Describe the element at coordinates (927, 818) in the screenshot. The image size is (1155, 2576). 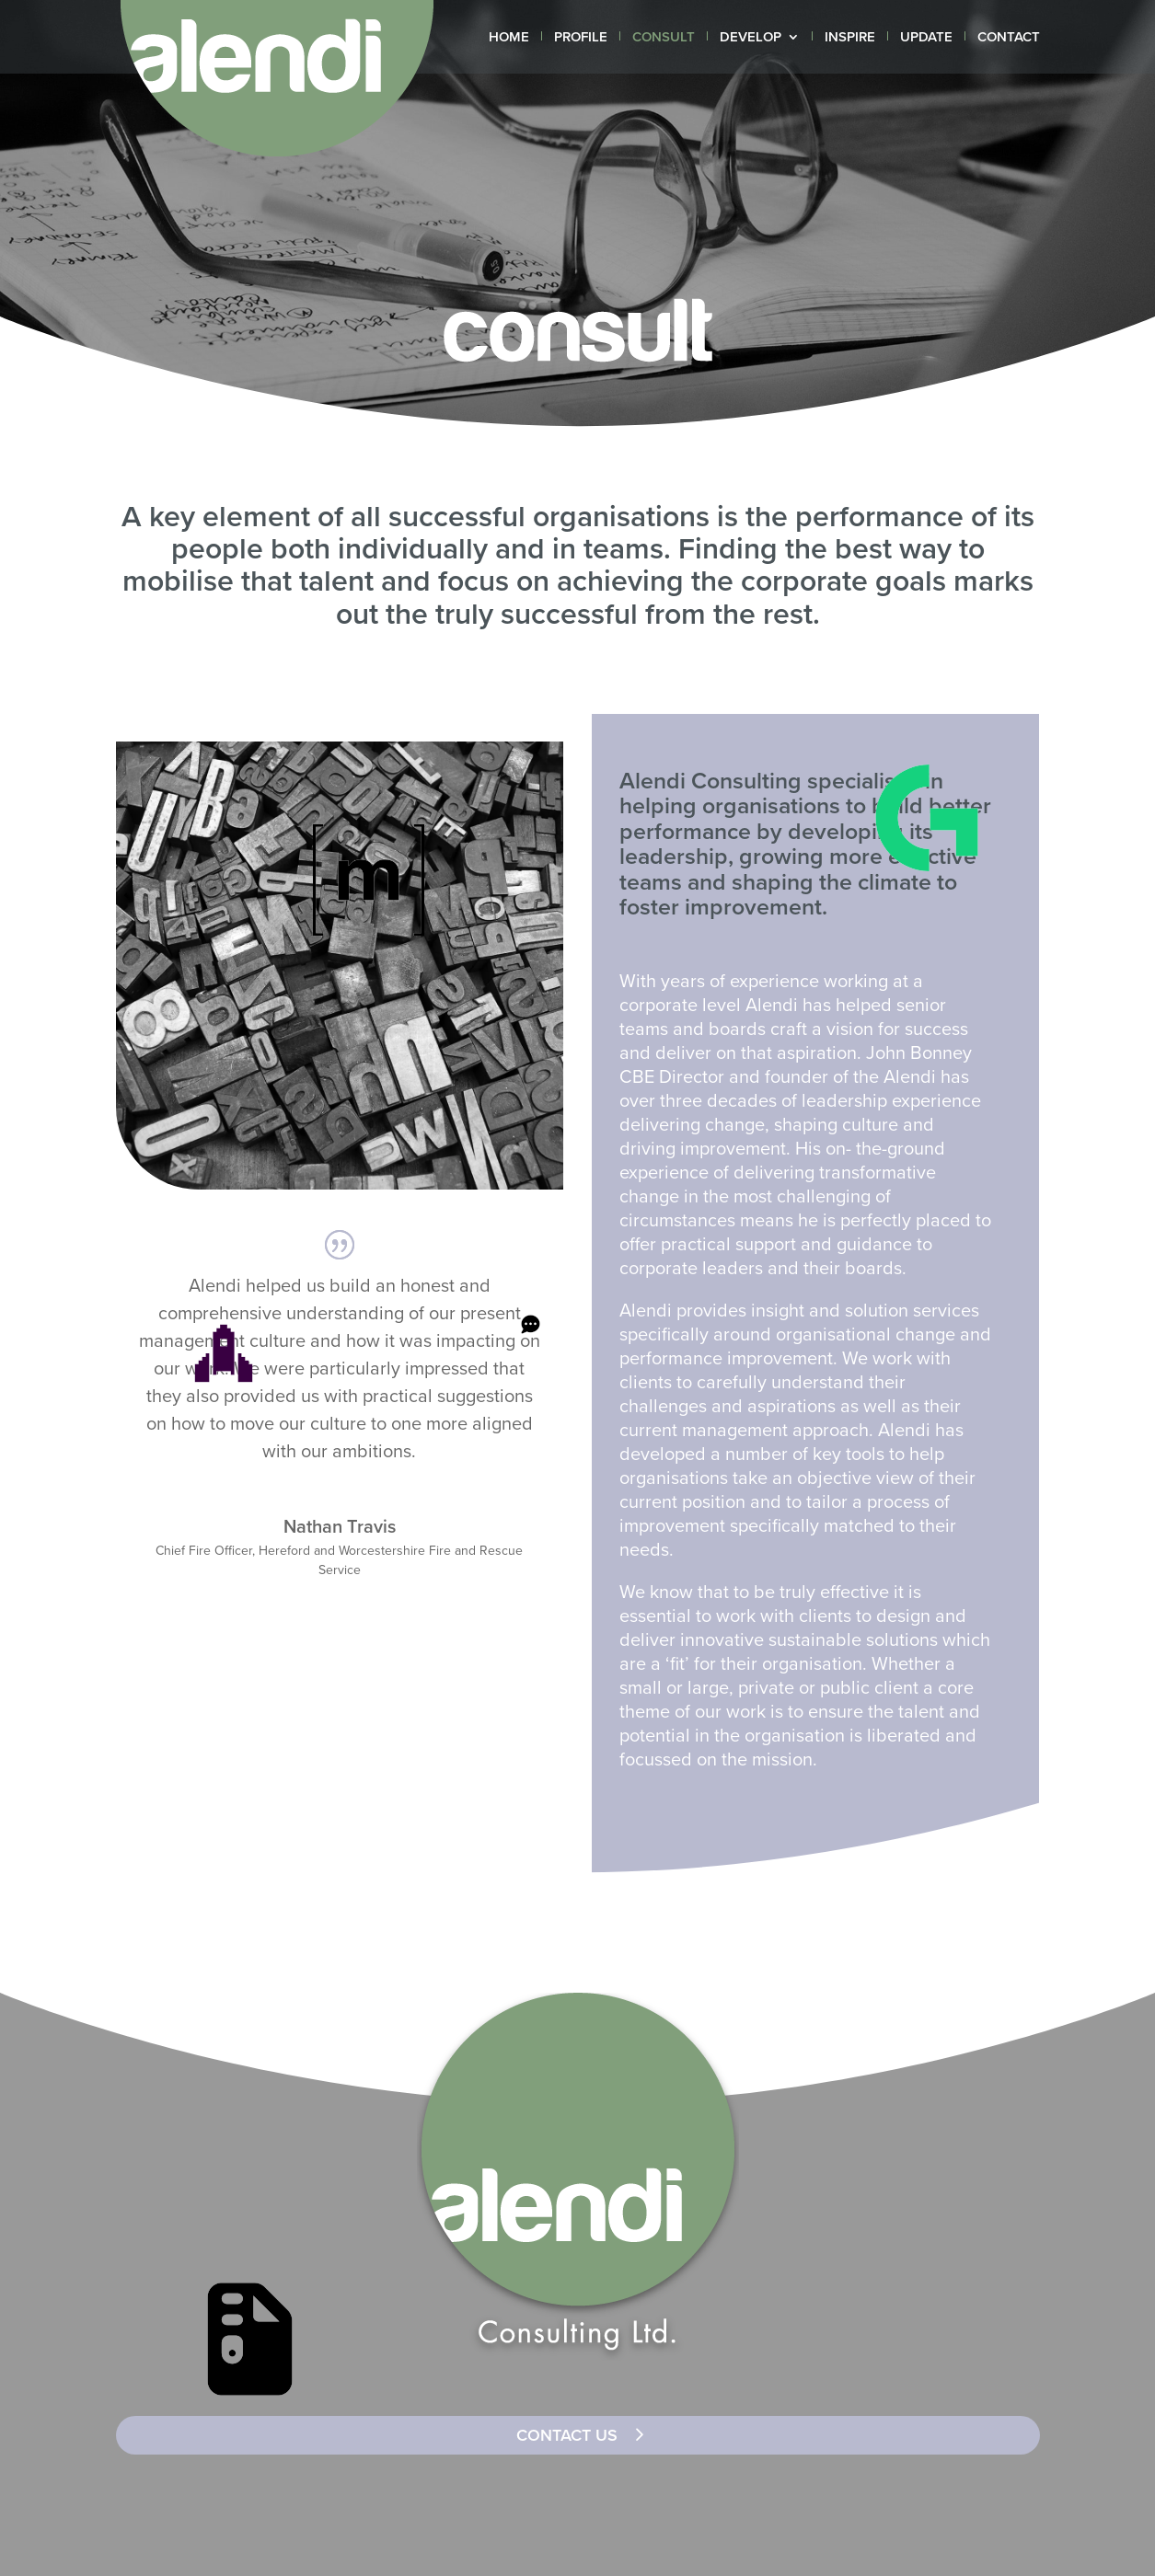
I see `logitech g gaming brand logo` at that location.